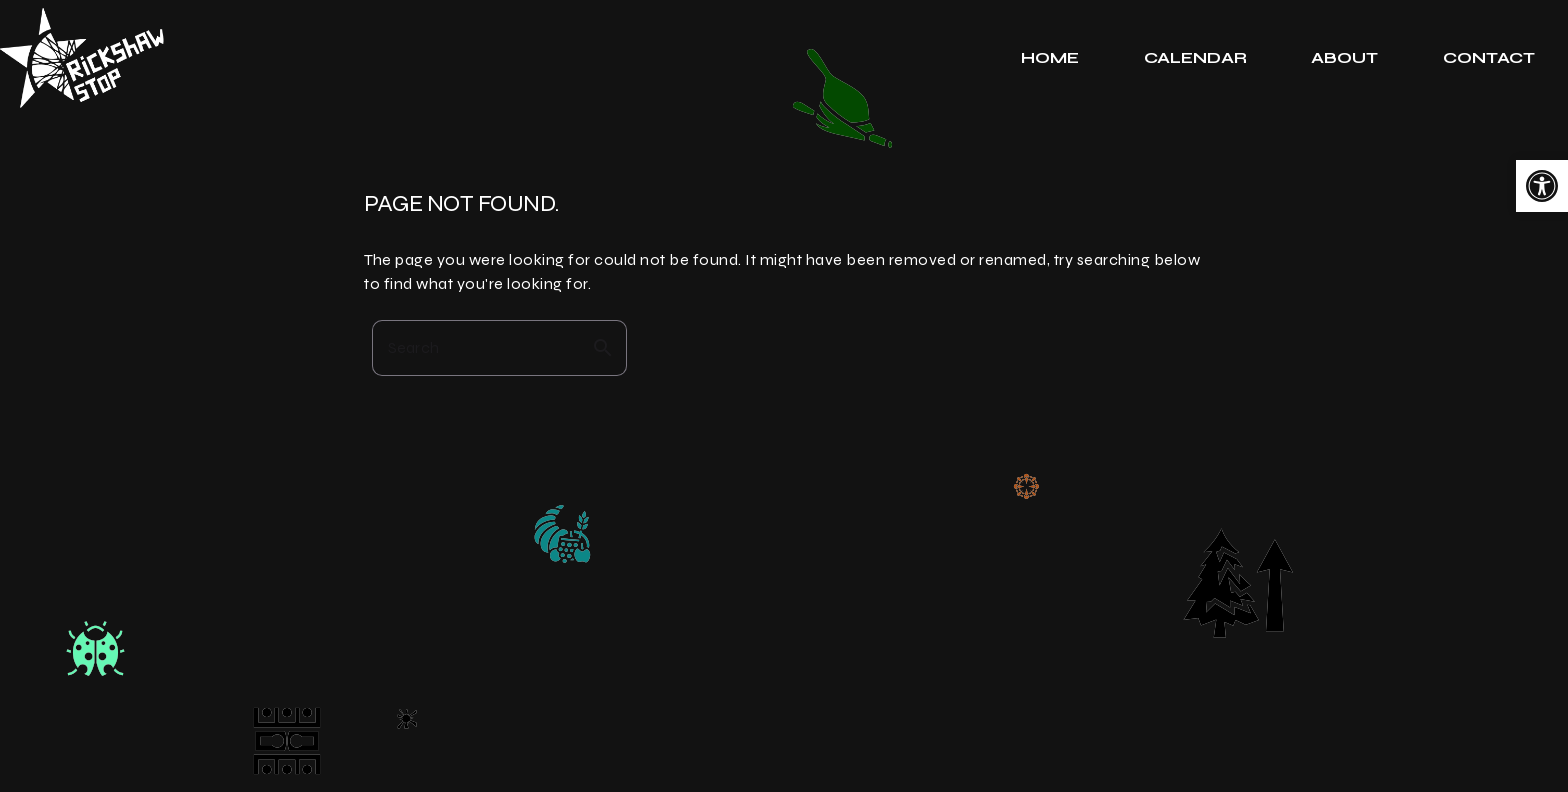 The height and width of the screenshot is (792, 1568). Describe the element at coordinates (407, 719) in the screenshot. I see `indicates an explosion or blast effect in gameplay` at that location.